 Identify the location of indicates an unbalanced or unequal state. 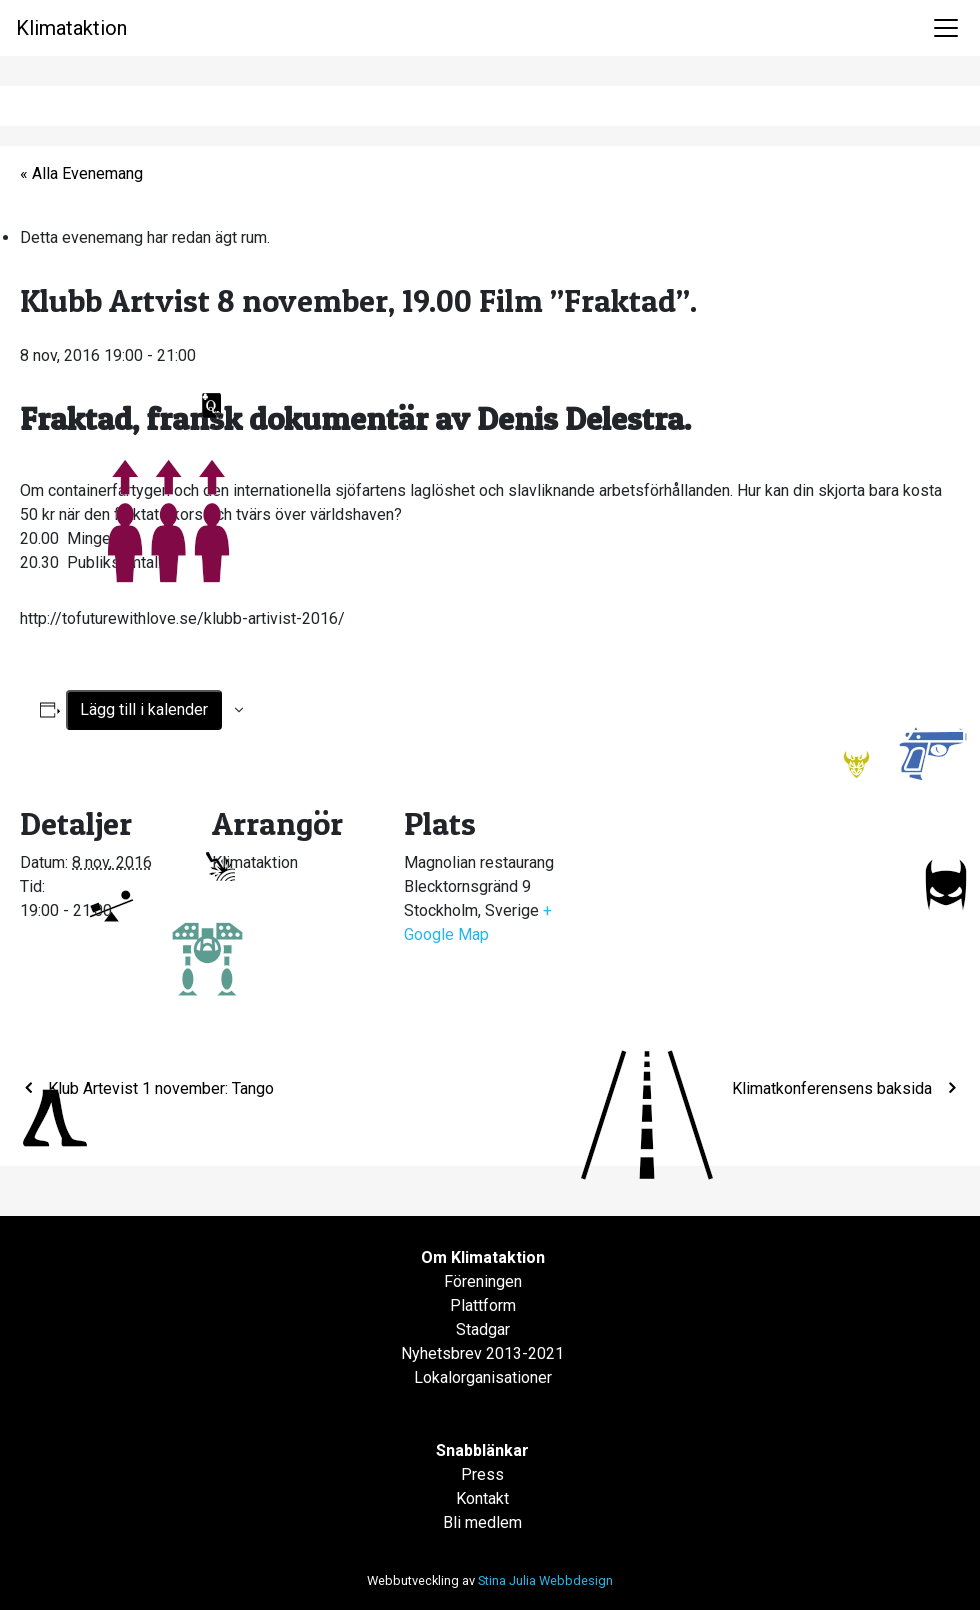
(111, 899).